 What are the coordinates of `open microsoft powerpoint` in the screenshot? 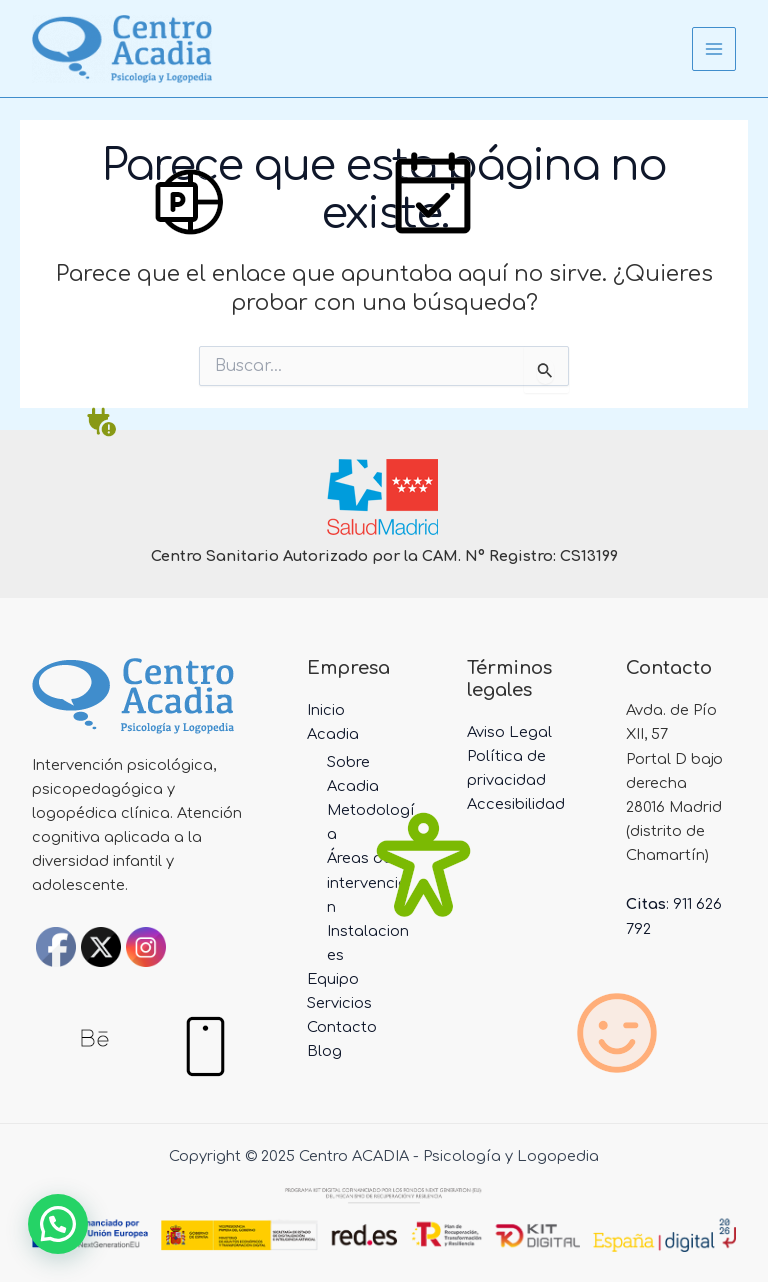 It's located at (188, 202).